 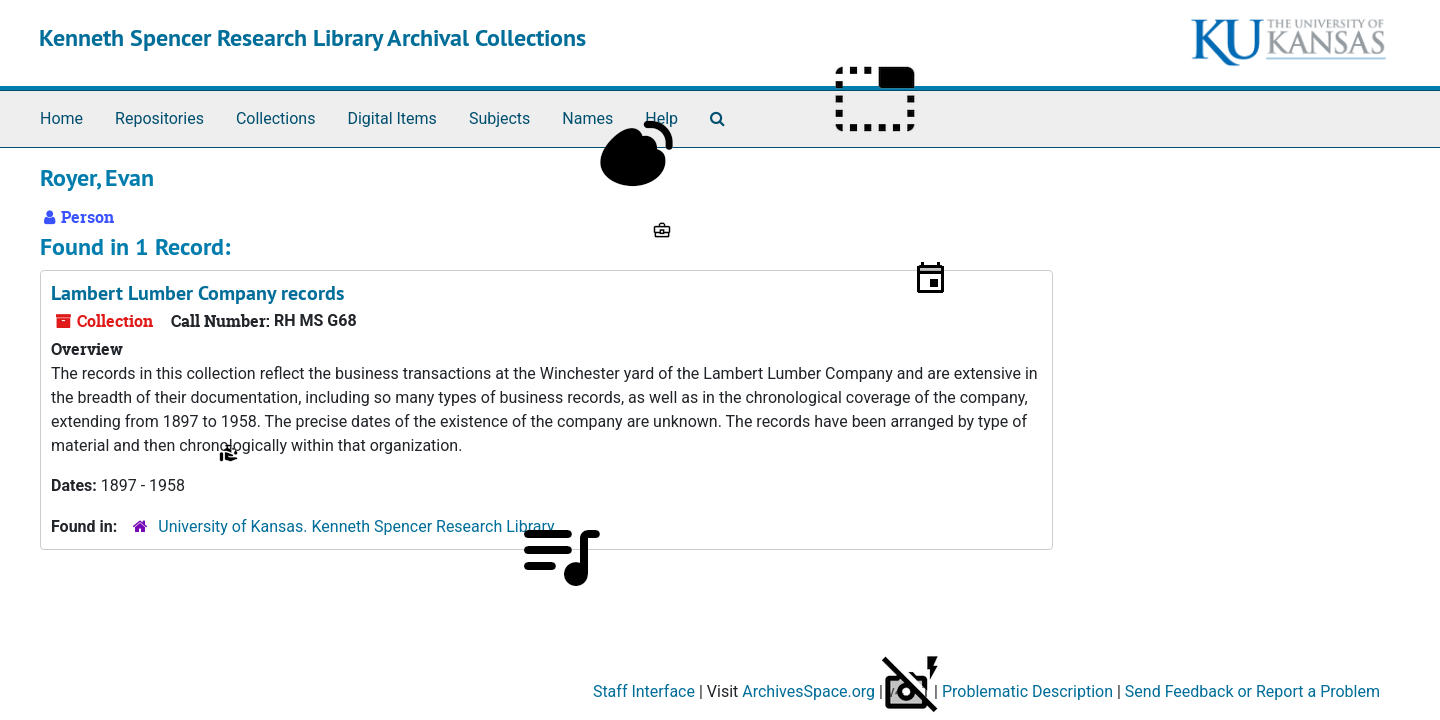 I want to click on hand washing or hygiene reminder, so click(x=229, y=453).